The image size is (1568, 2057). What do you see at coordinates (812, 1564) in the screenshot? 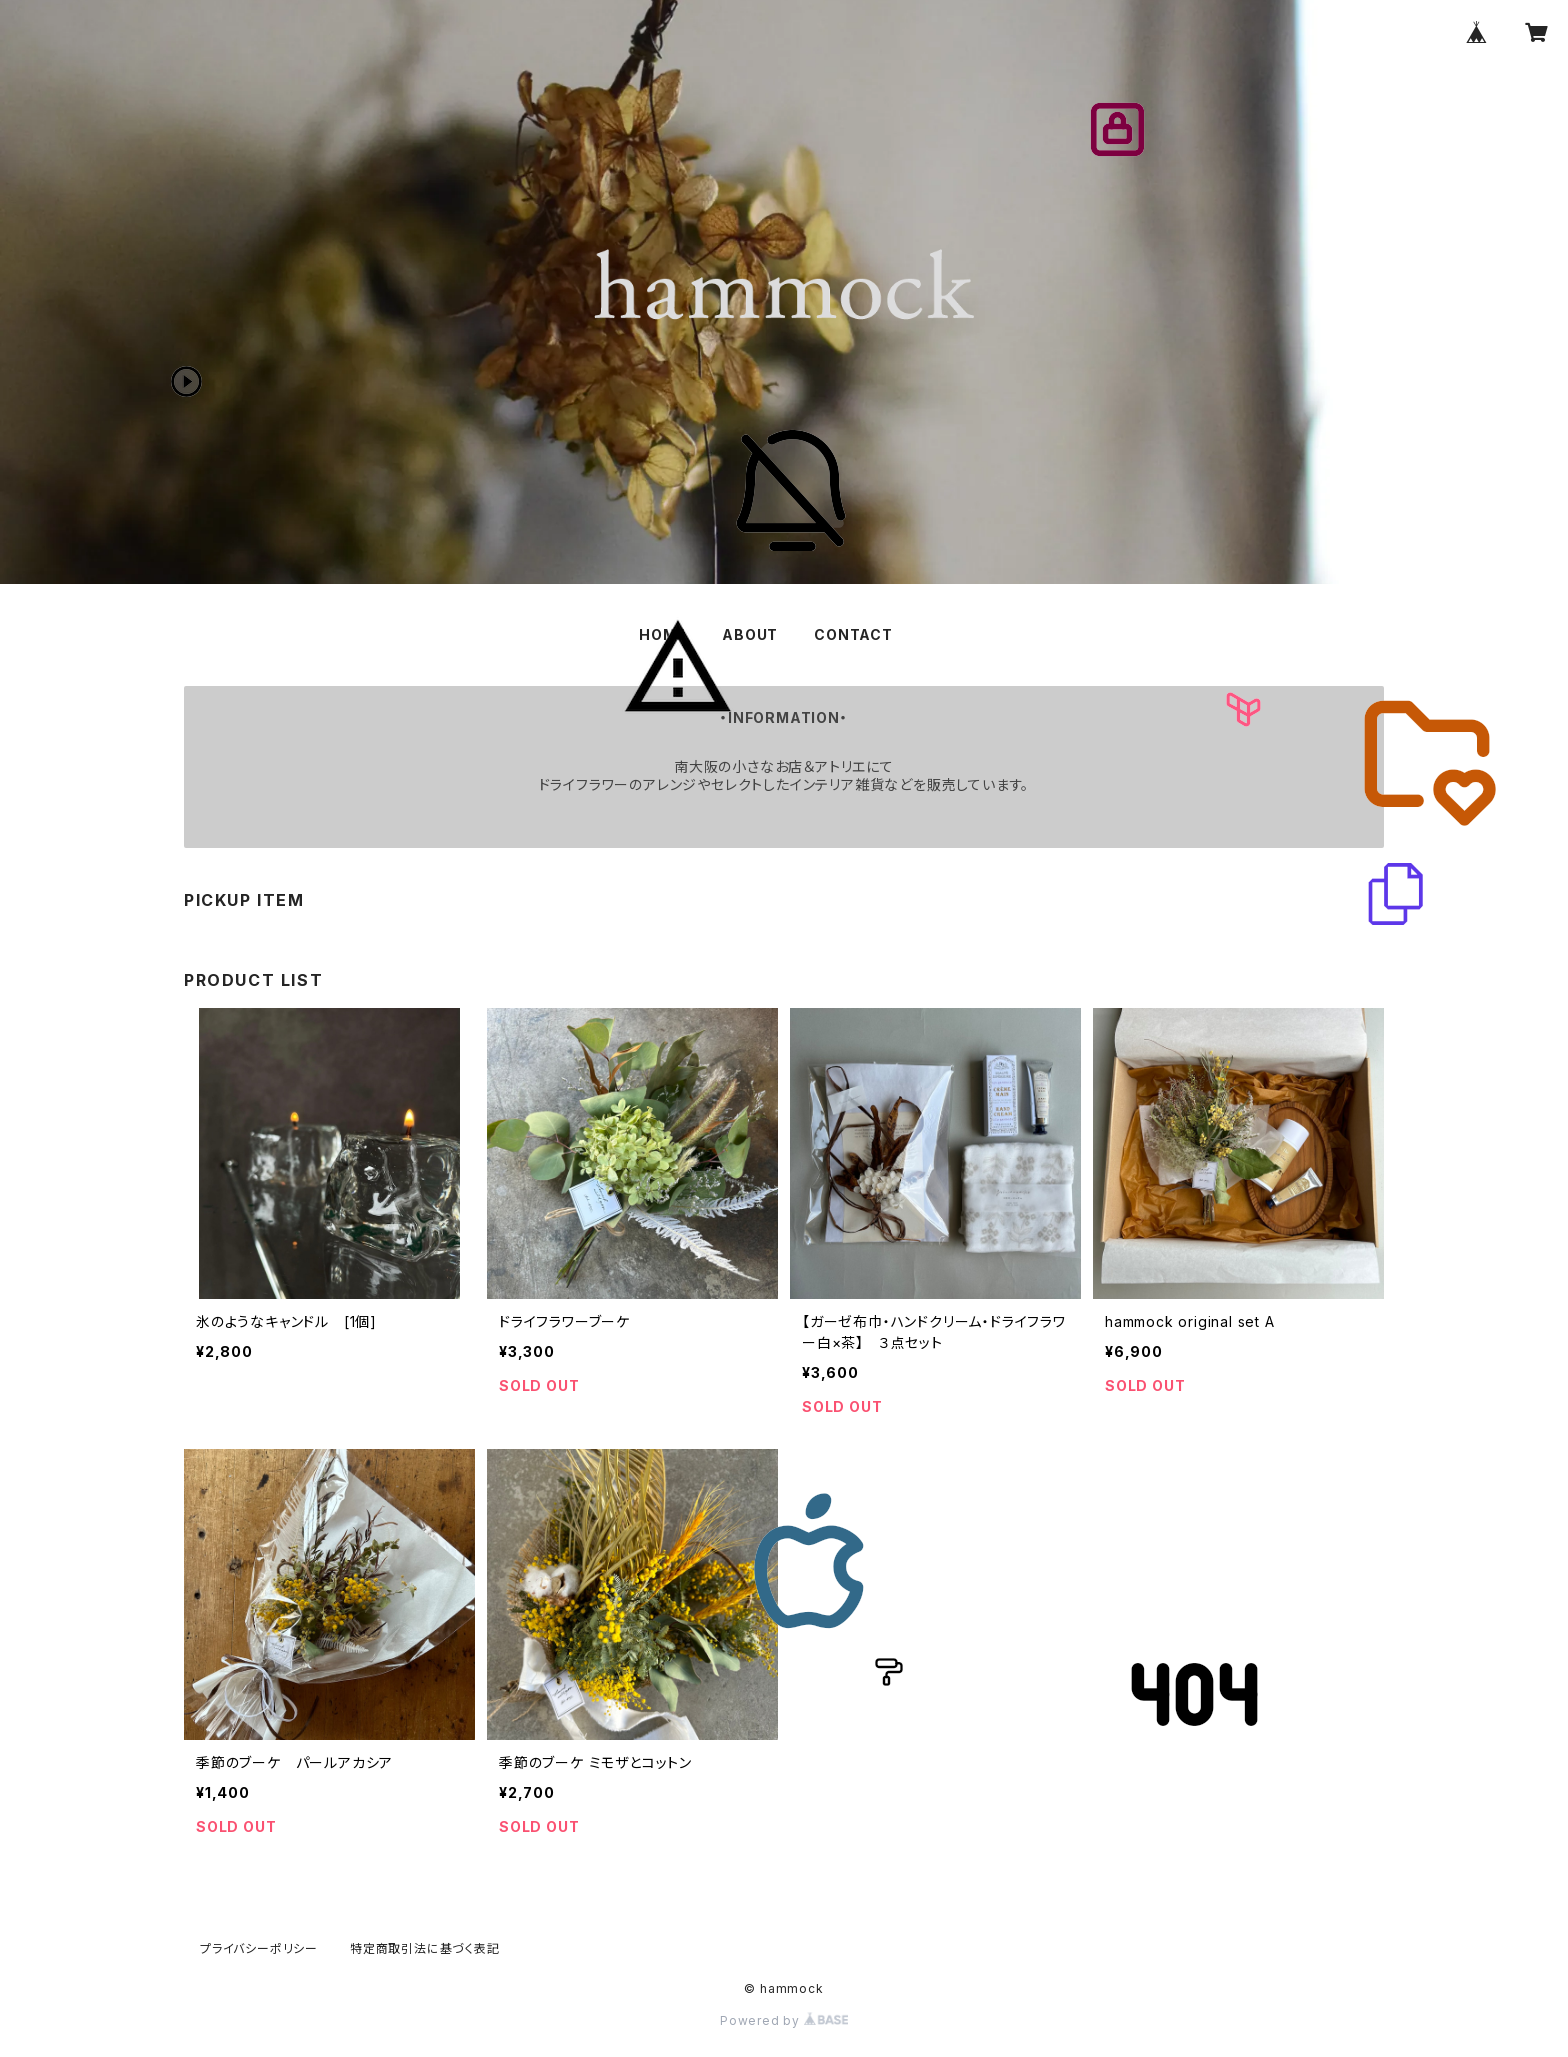
I see `apple brand or product identifier` at bounding box center [812, 1564].